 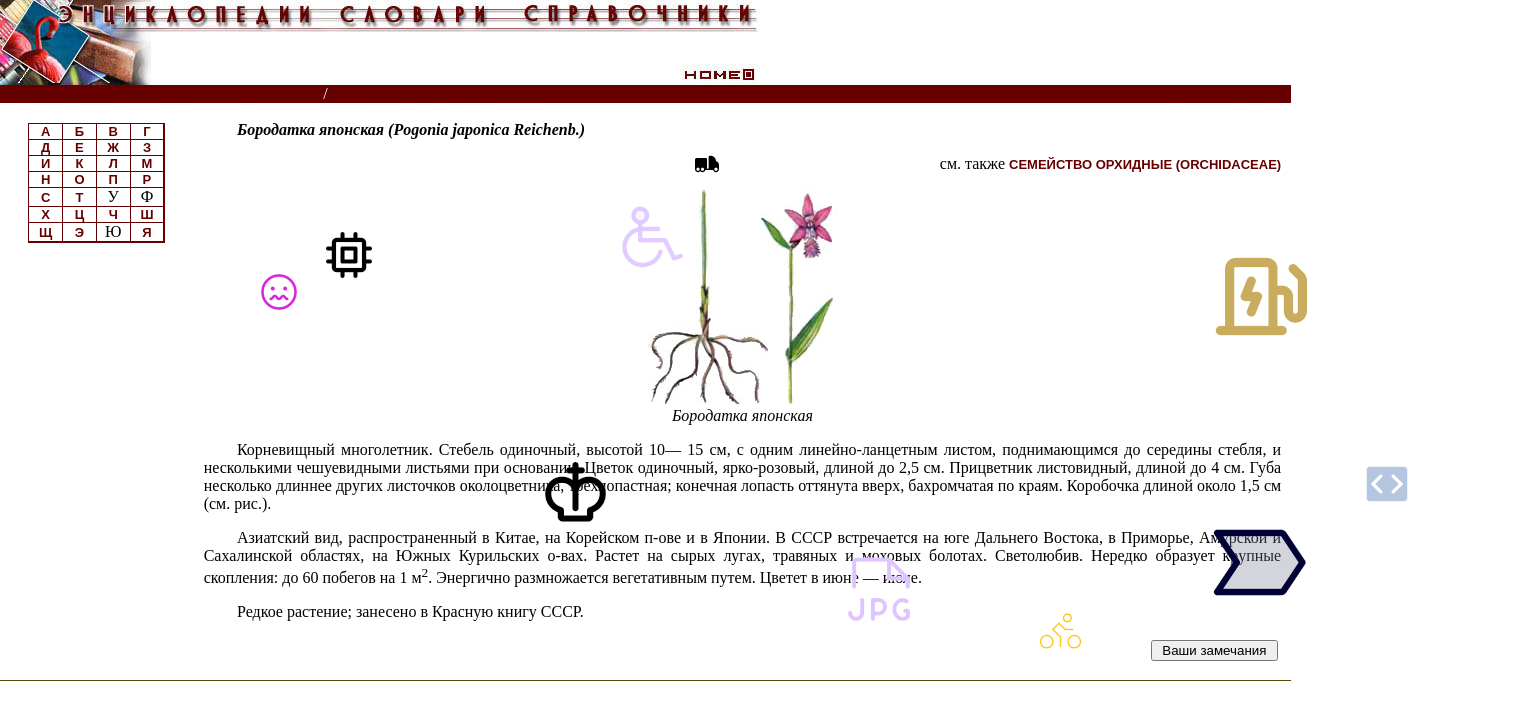 I want to click on track shipment or delivery status, so click(x=707, y=164).